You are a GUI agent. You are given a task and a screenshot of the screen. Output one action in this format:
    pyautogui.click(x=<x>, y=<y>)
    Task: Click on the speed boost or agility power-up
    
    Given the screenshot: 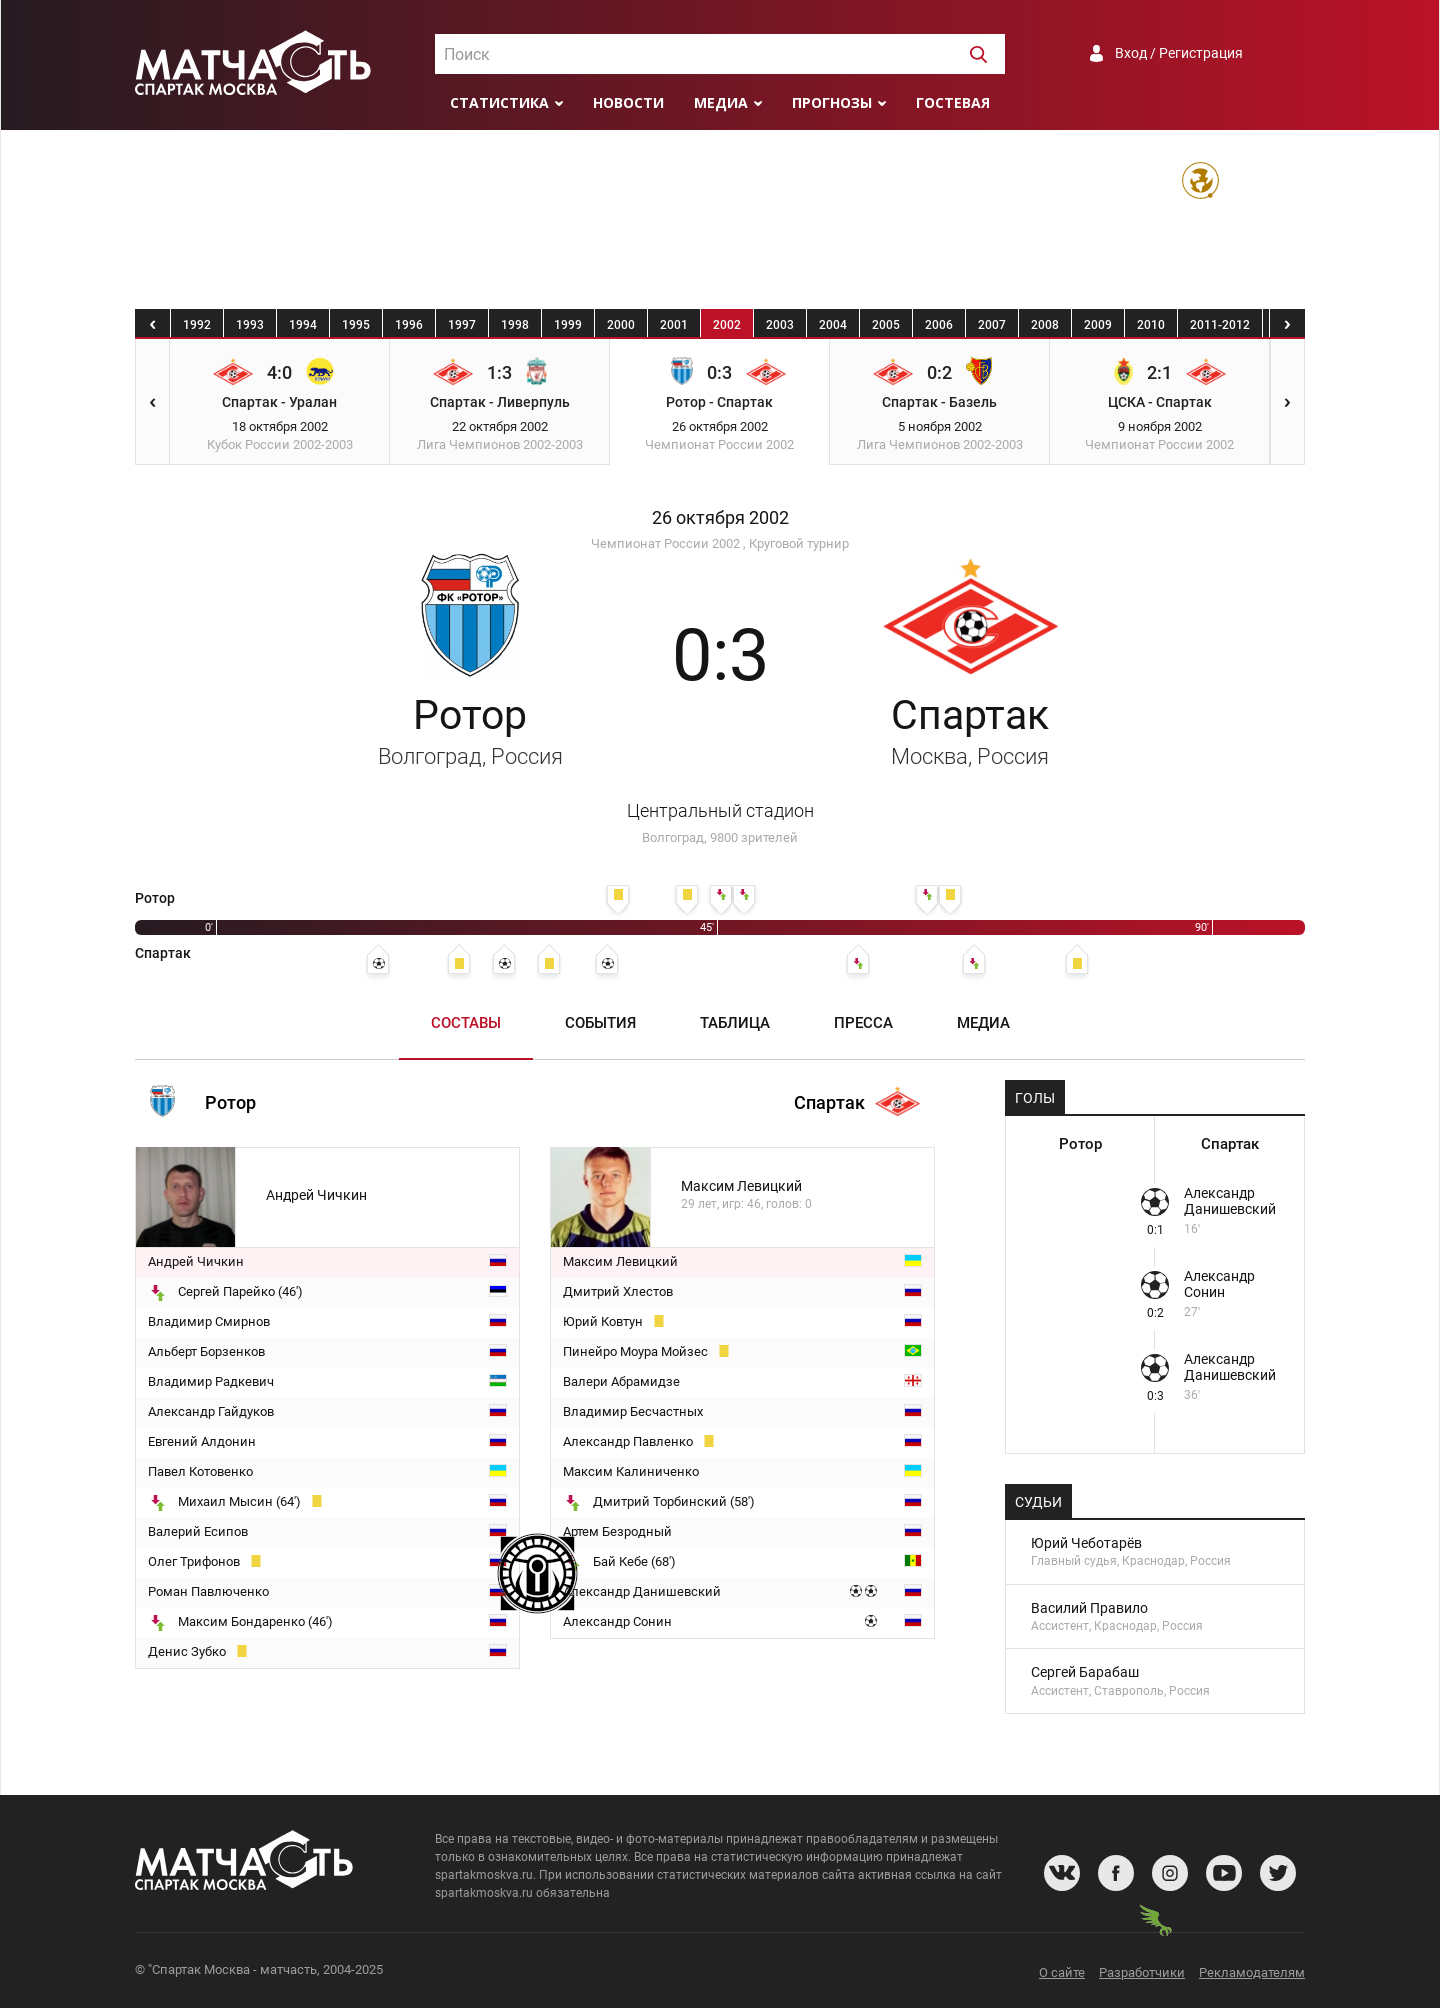 What is the action you would take?
    pyautogui.click(x=1155, y=1920)
    